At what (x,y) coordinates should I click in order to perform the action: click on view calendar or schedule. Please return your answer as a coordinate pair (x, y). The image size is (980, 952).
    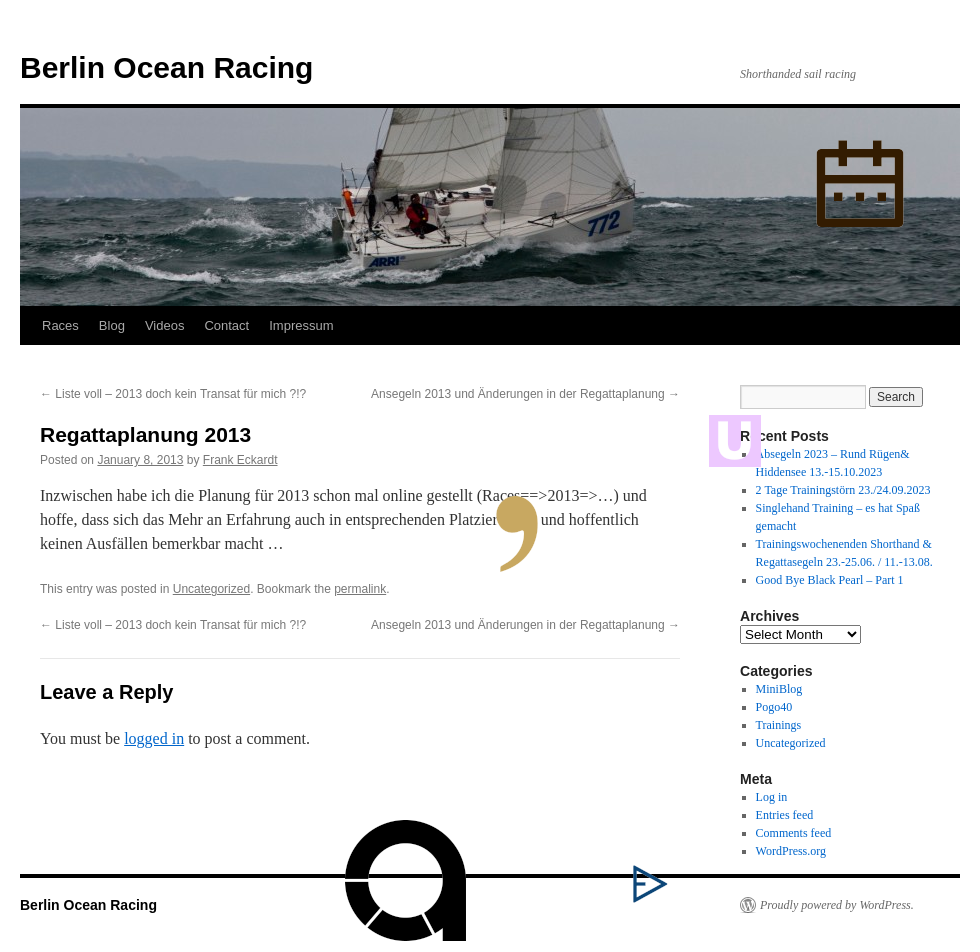
    Looking at the image, I should click on (860, 188).